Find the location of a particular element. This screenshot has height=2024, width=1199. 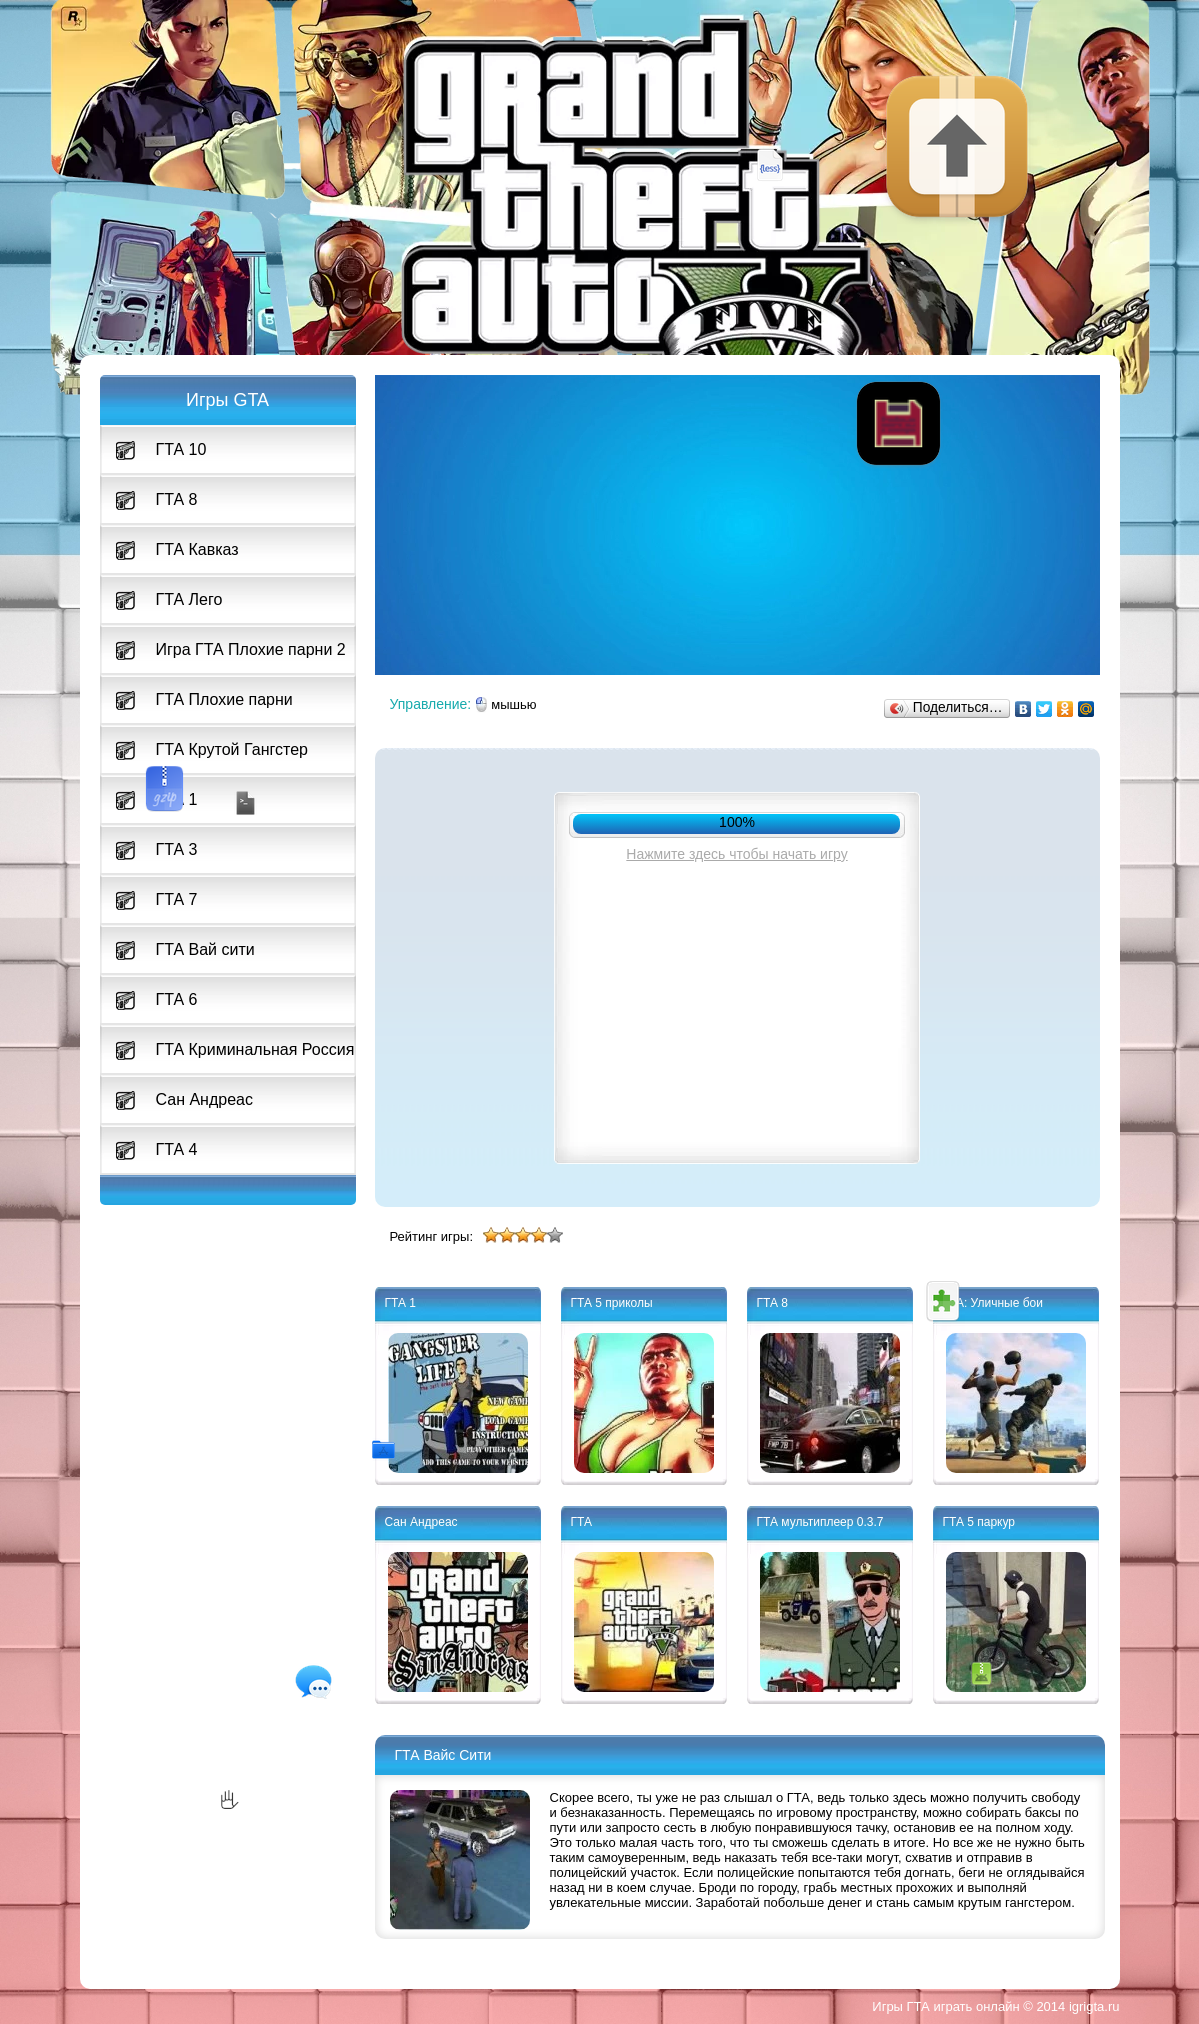

android app installation package file is located at coordinates (981, 1673).